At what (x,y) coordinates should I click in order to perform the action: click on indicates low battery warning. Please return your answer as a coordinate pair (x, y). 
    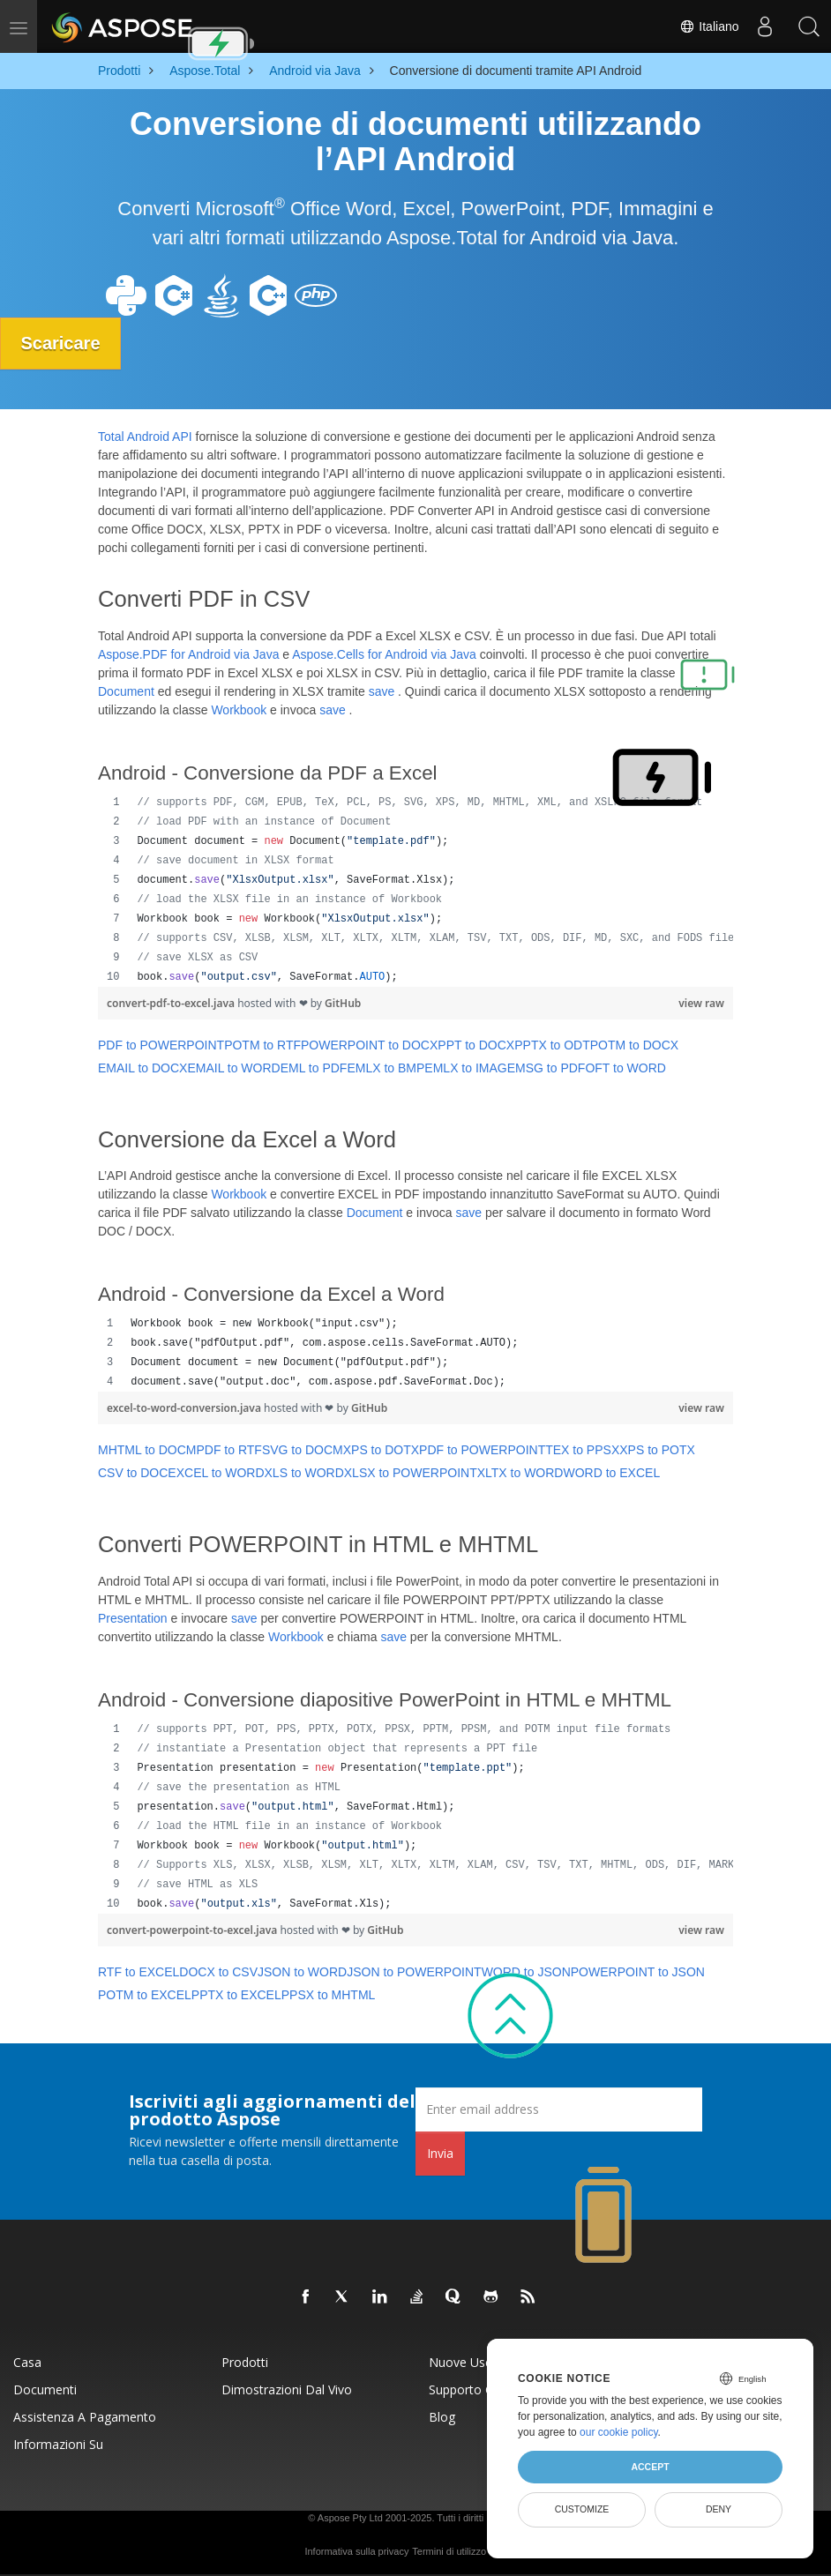
    Looking at the image, I should click on (707, 675).